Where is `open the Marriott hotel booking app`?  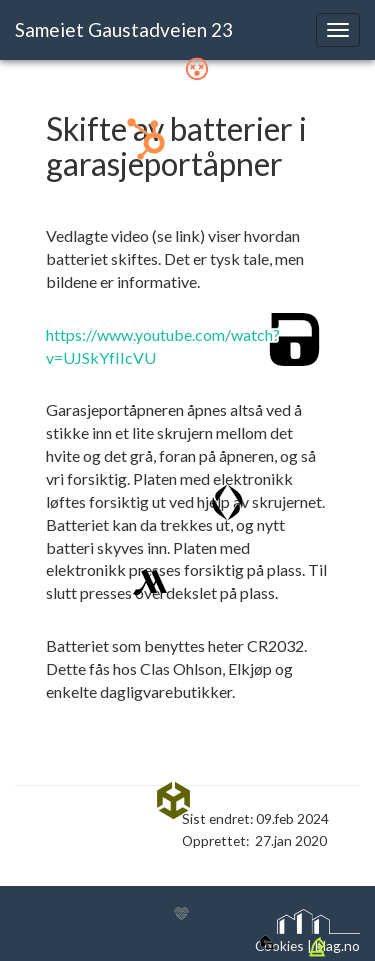 open the Marriott hotel booking app is located at coordinates (150, 582).